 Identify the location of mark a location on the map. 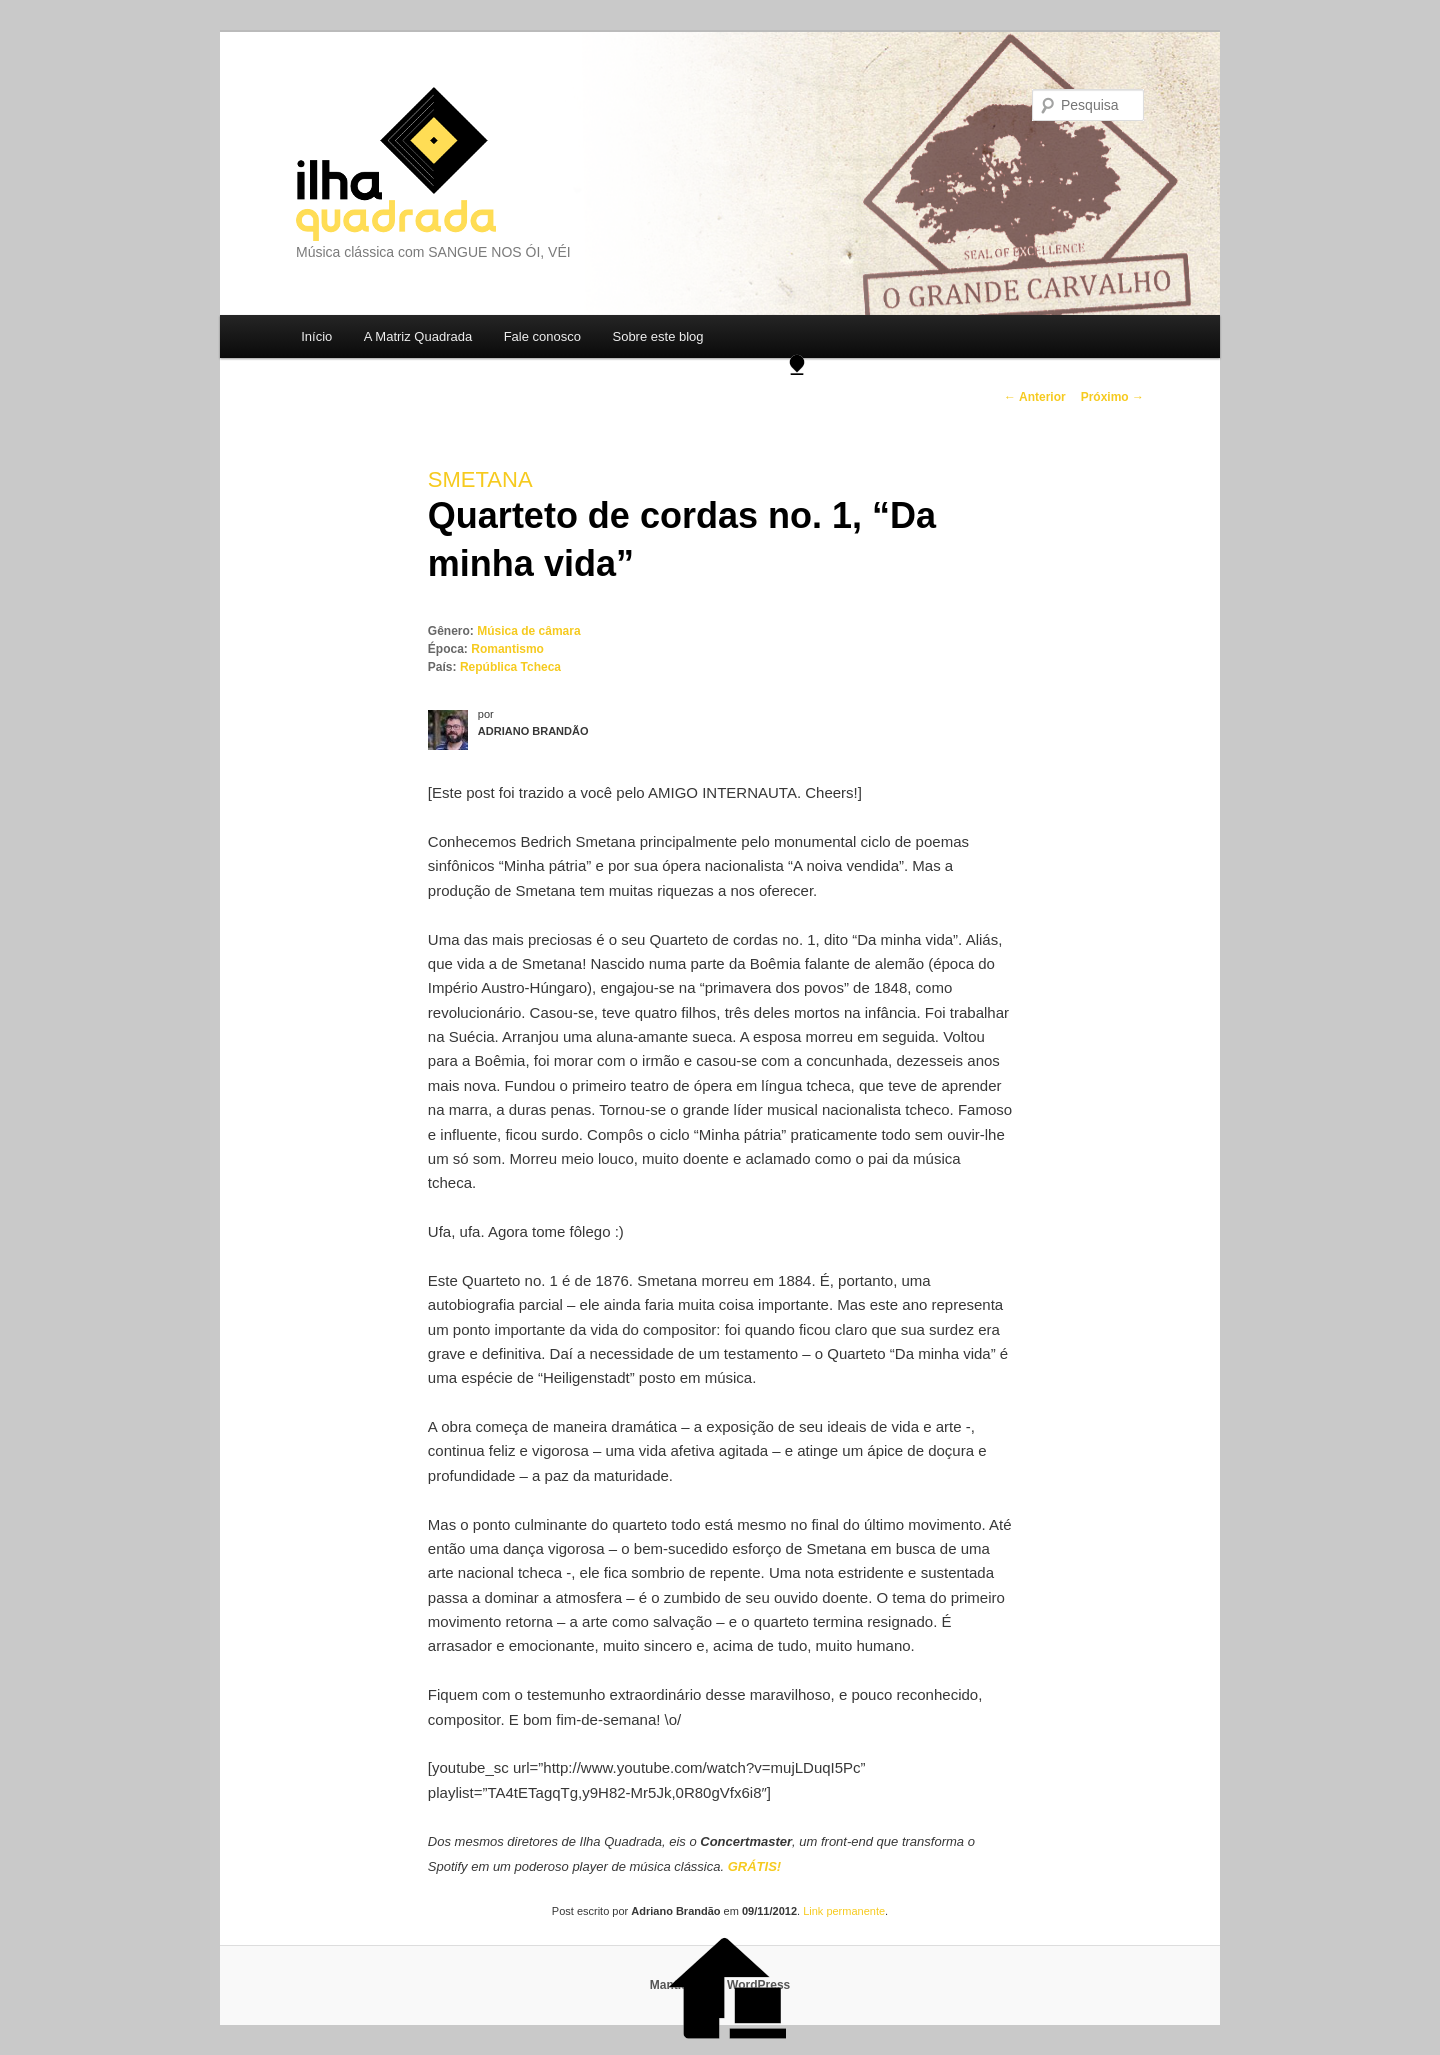
(797, 364).